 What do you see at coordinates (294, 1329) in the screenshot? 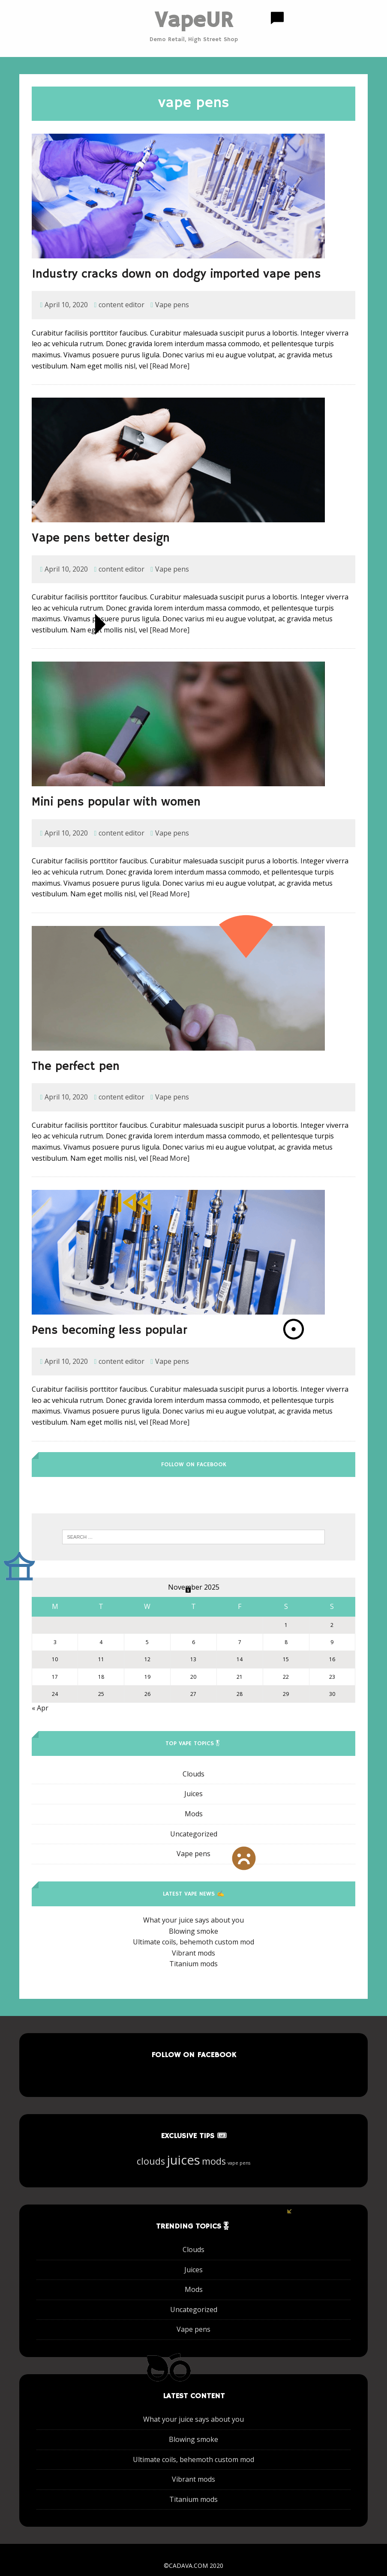
I see `adjust camera focus` at bounding box center [294, 1329].